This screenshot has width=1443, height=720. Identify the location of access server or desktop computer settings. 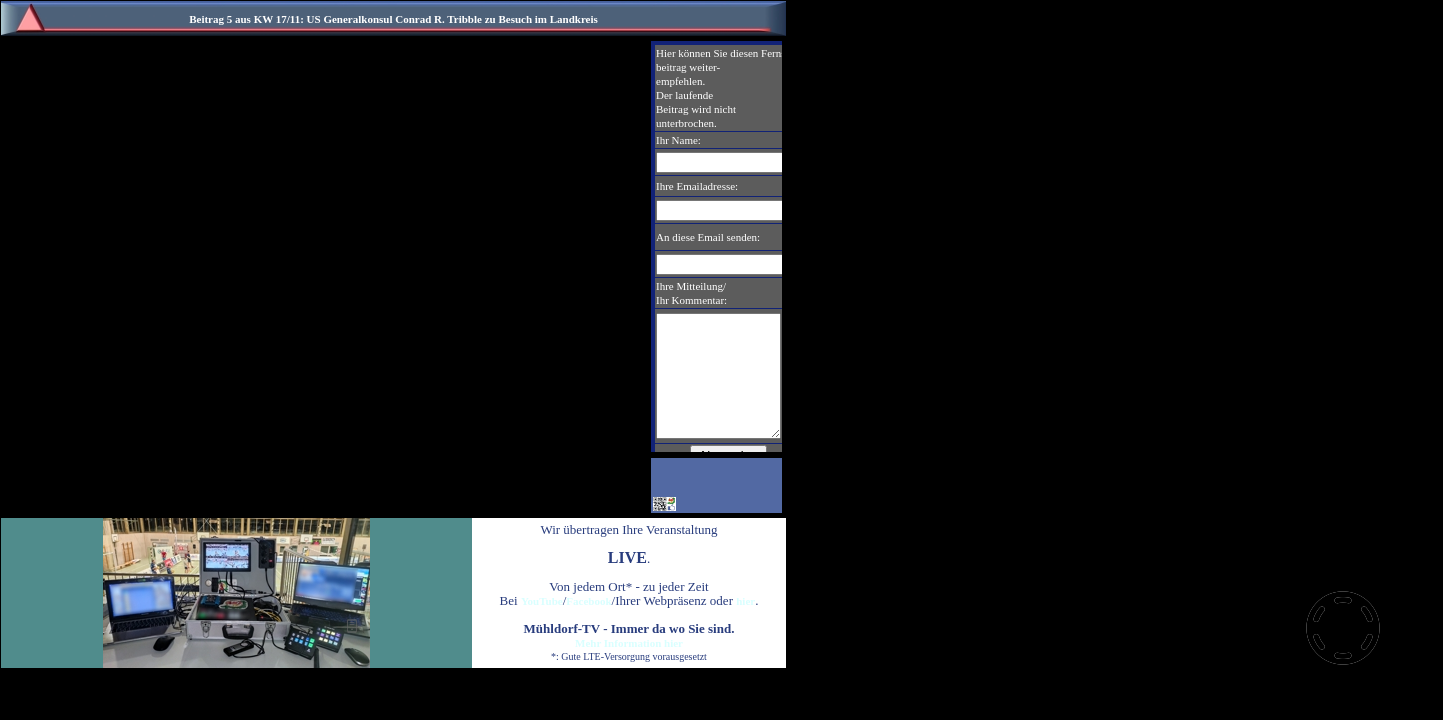
(352, 626).